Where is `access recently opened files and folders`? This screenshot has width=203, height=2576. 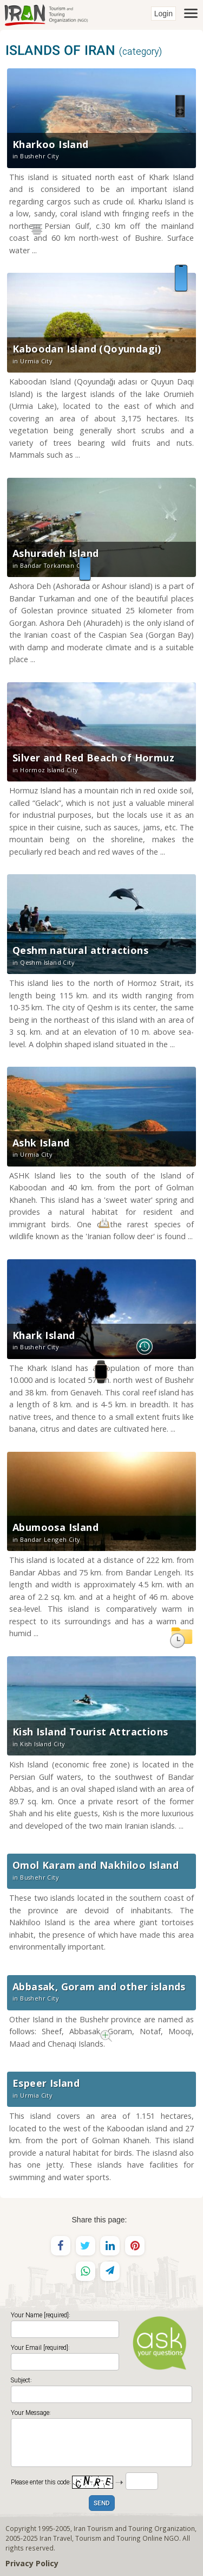 access recently opened files and folders is located at coordinates (182, 1636).